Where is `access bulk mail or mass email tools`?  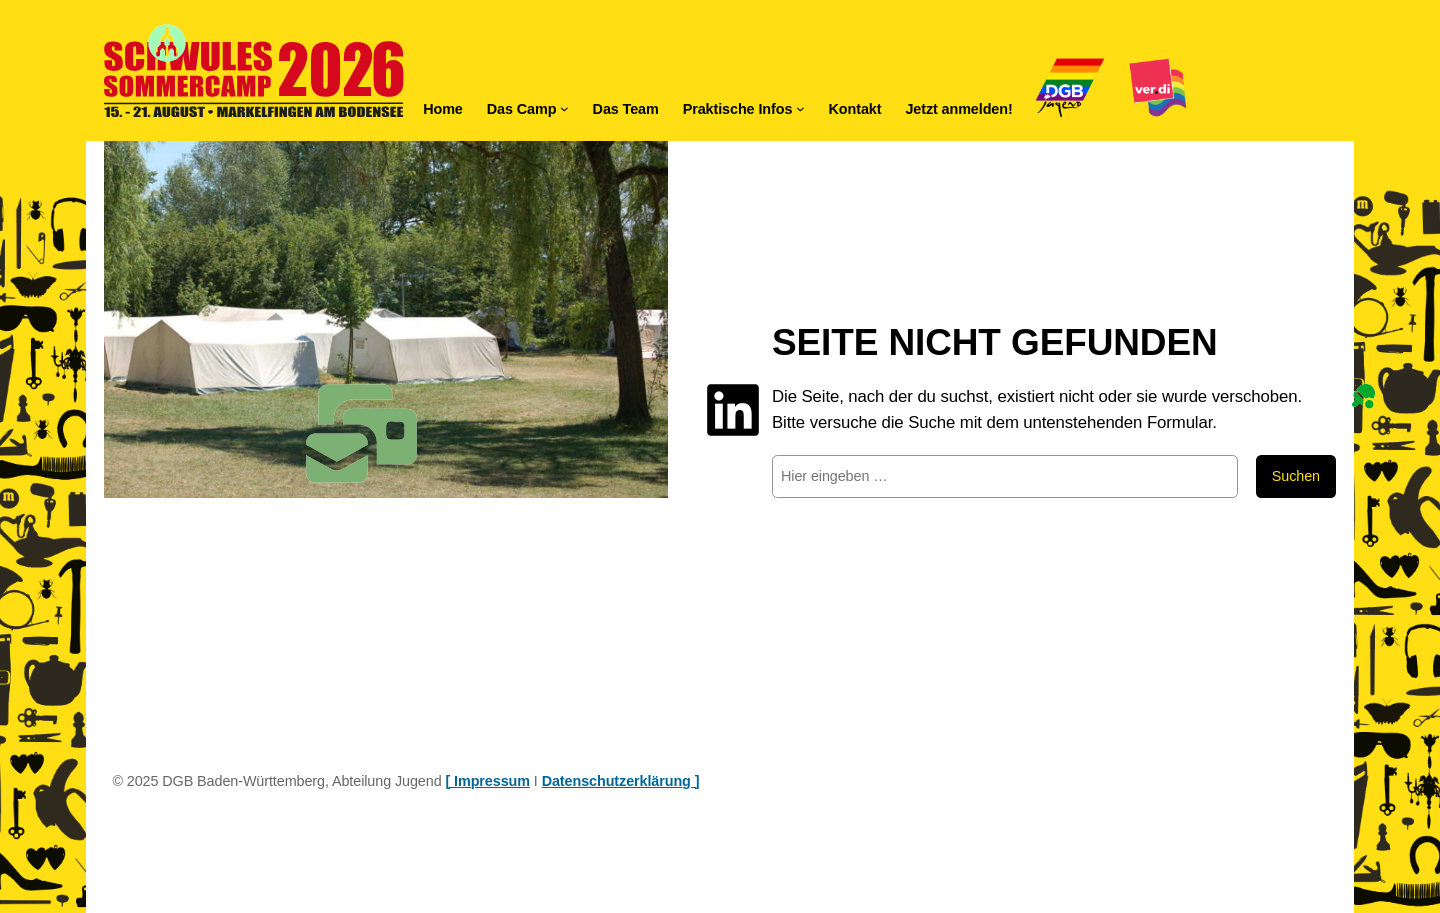
access bulk mail or mass email tools is located at coordinates (361, 433).